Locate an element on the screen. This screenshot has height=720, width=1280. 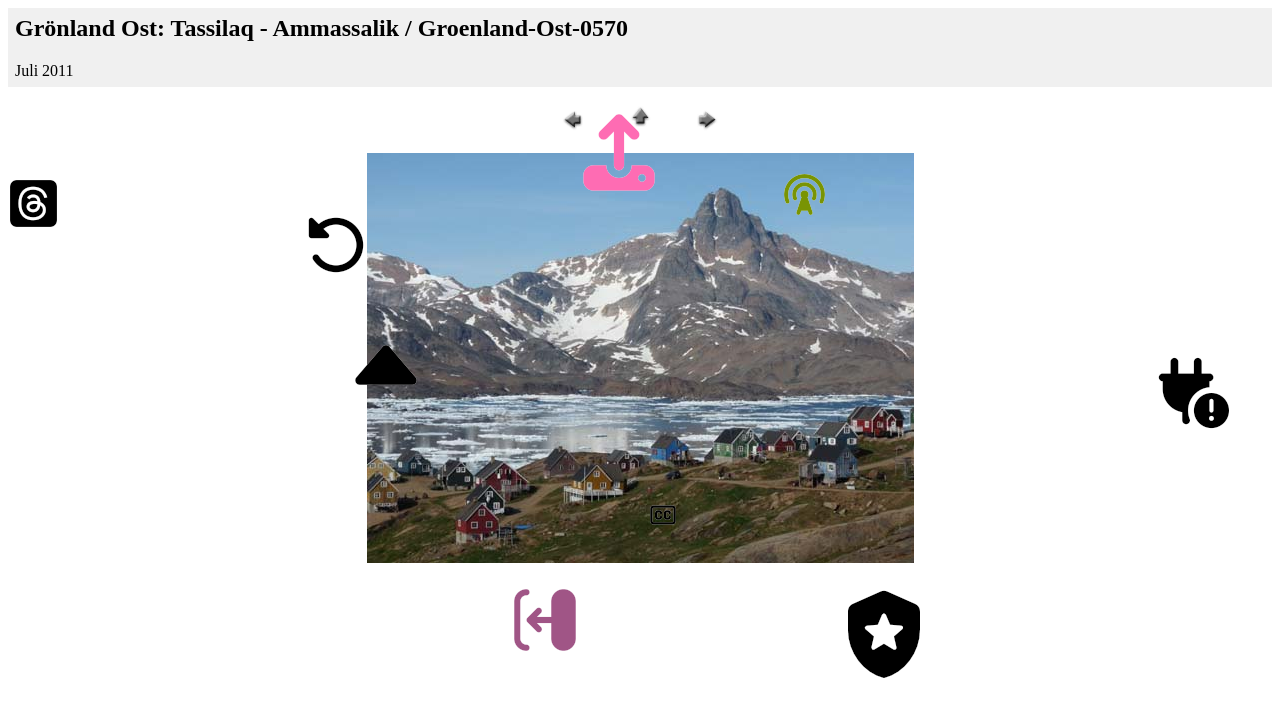
indicates a power connection error or issue is located at coordinates (1190, 393).